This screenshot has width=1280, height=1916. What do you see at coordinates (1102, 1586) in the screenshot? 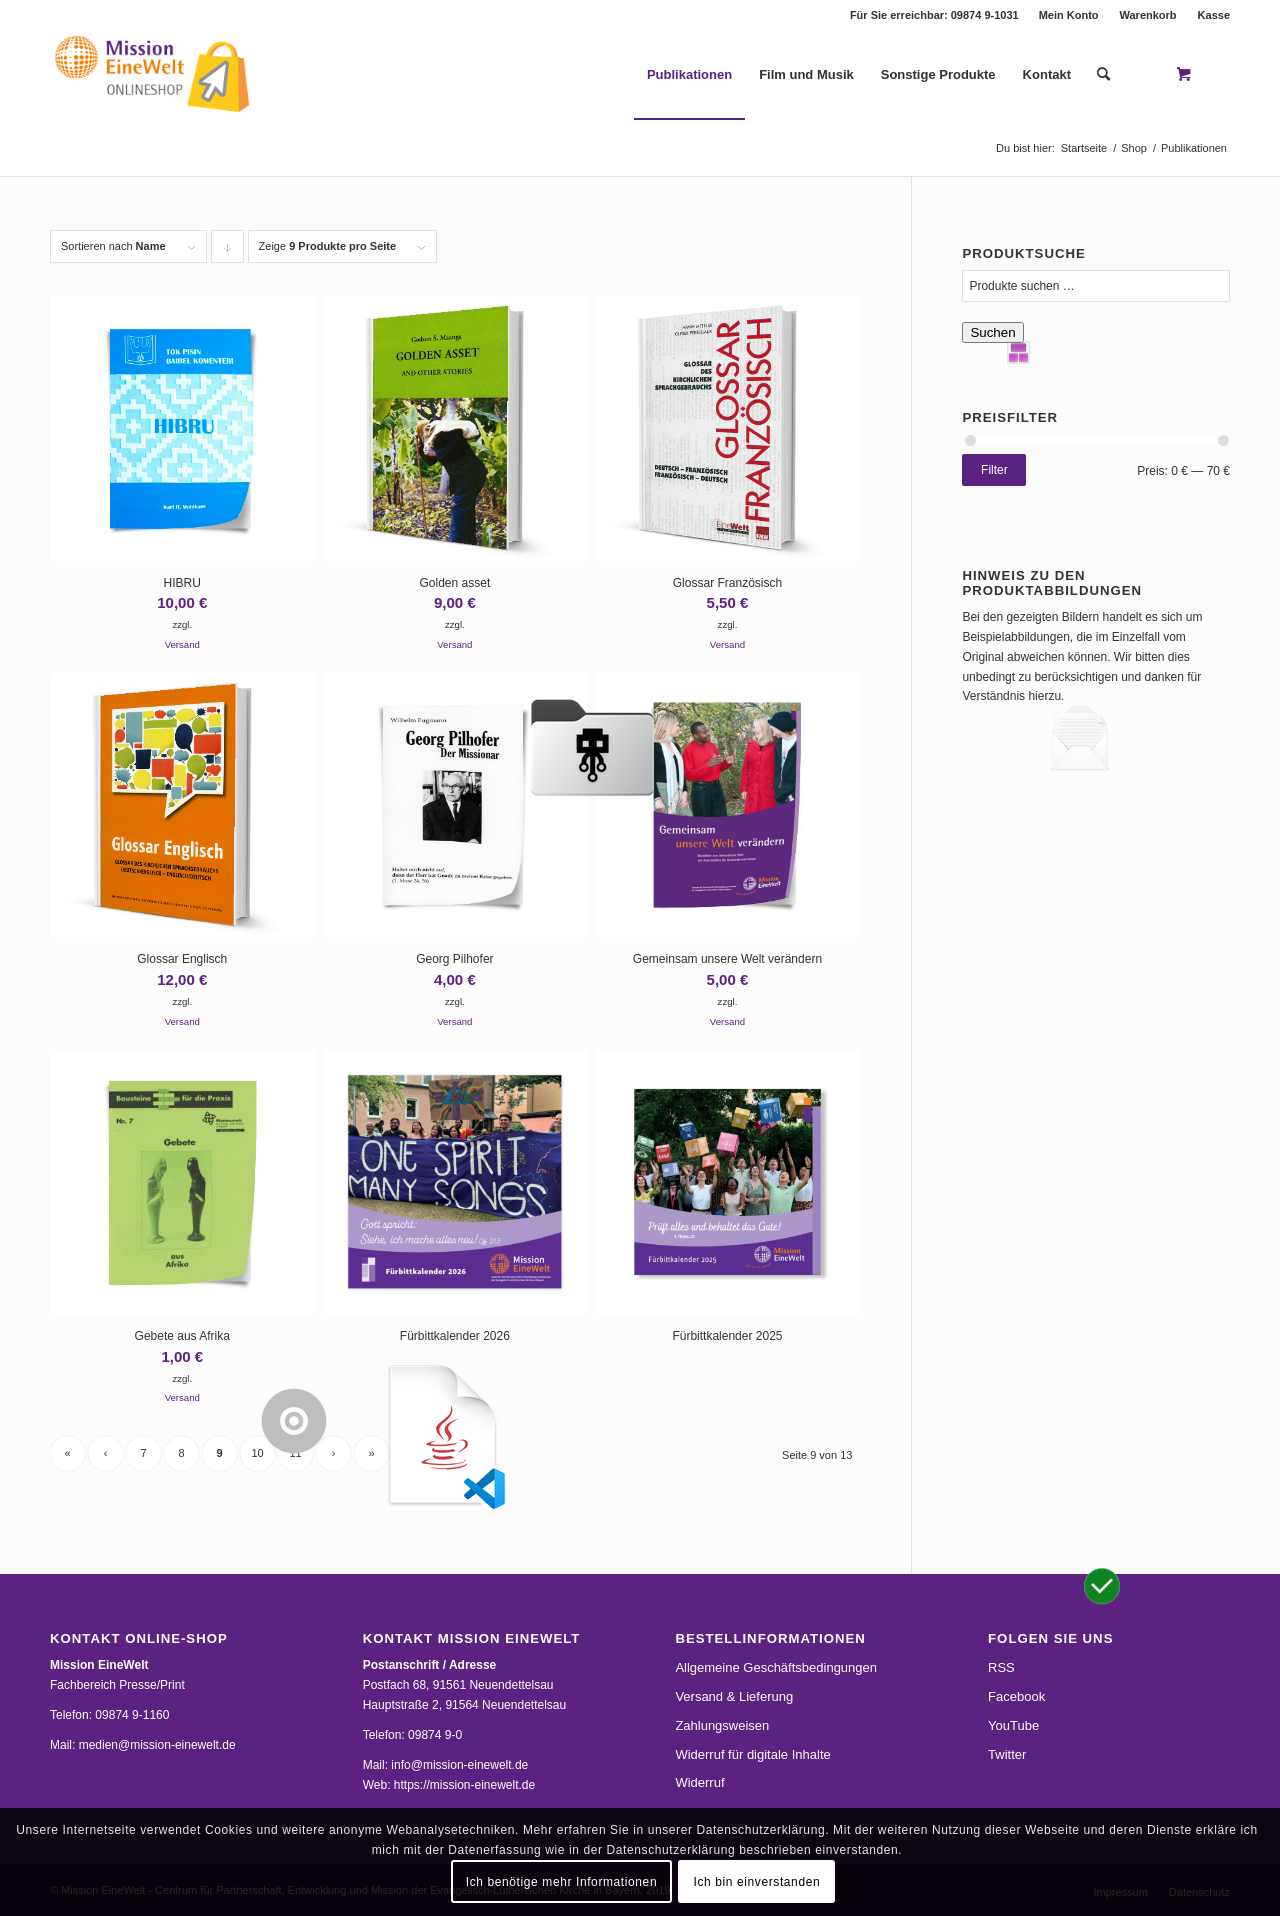
I see `indicates default or selected item` at bounding box center [1102, 1586].